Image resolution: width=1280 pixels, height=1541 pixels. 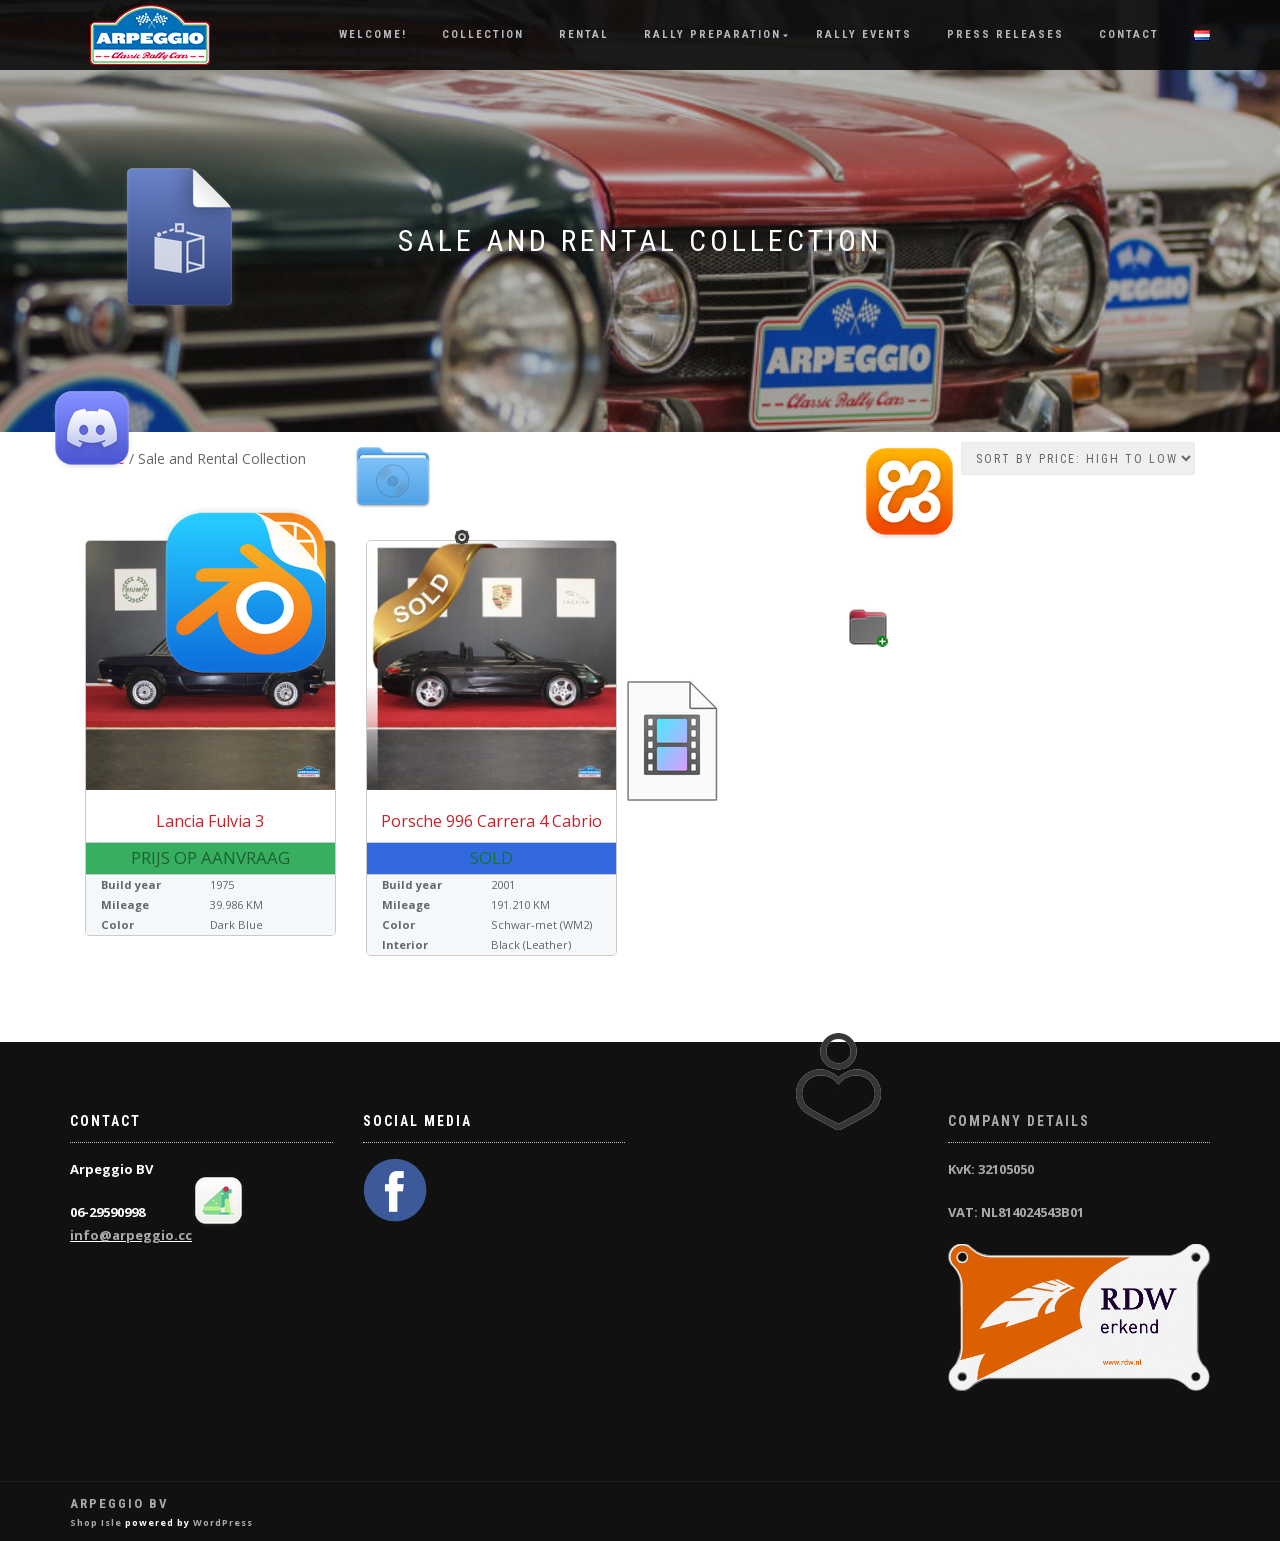 What do you see at coordinates (909, 491) in the screenshot?
I see `launch xampp local server application` at bounding box center [909, 491].